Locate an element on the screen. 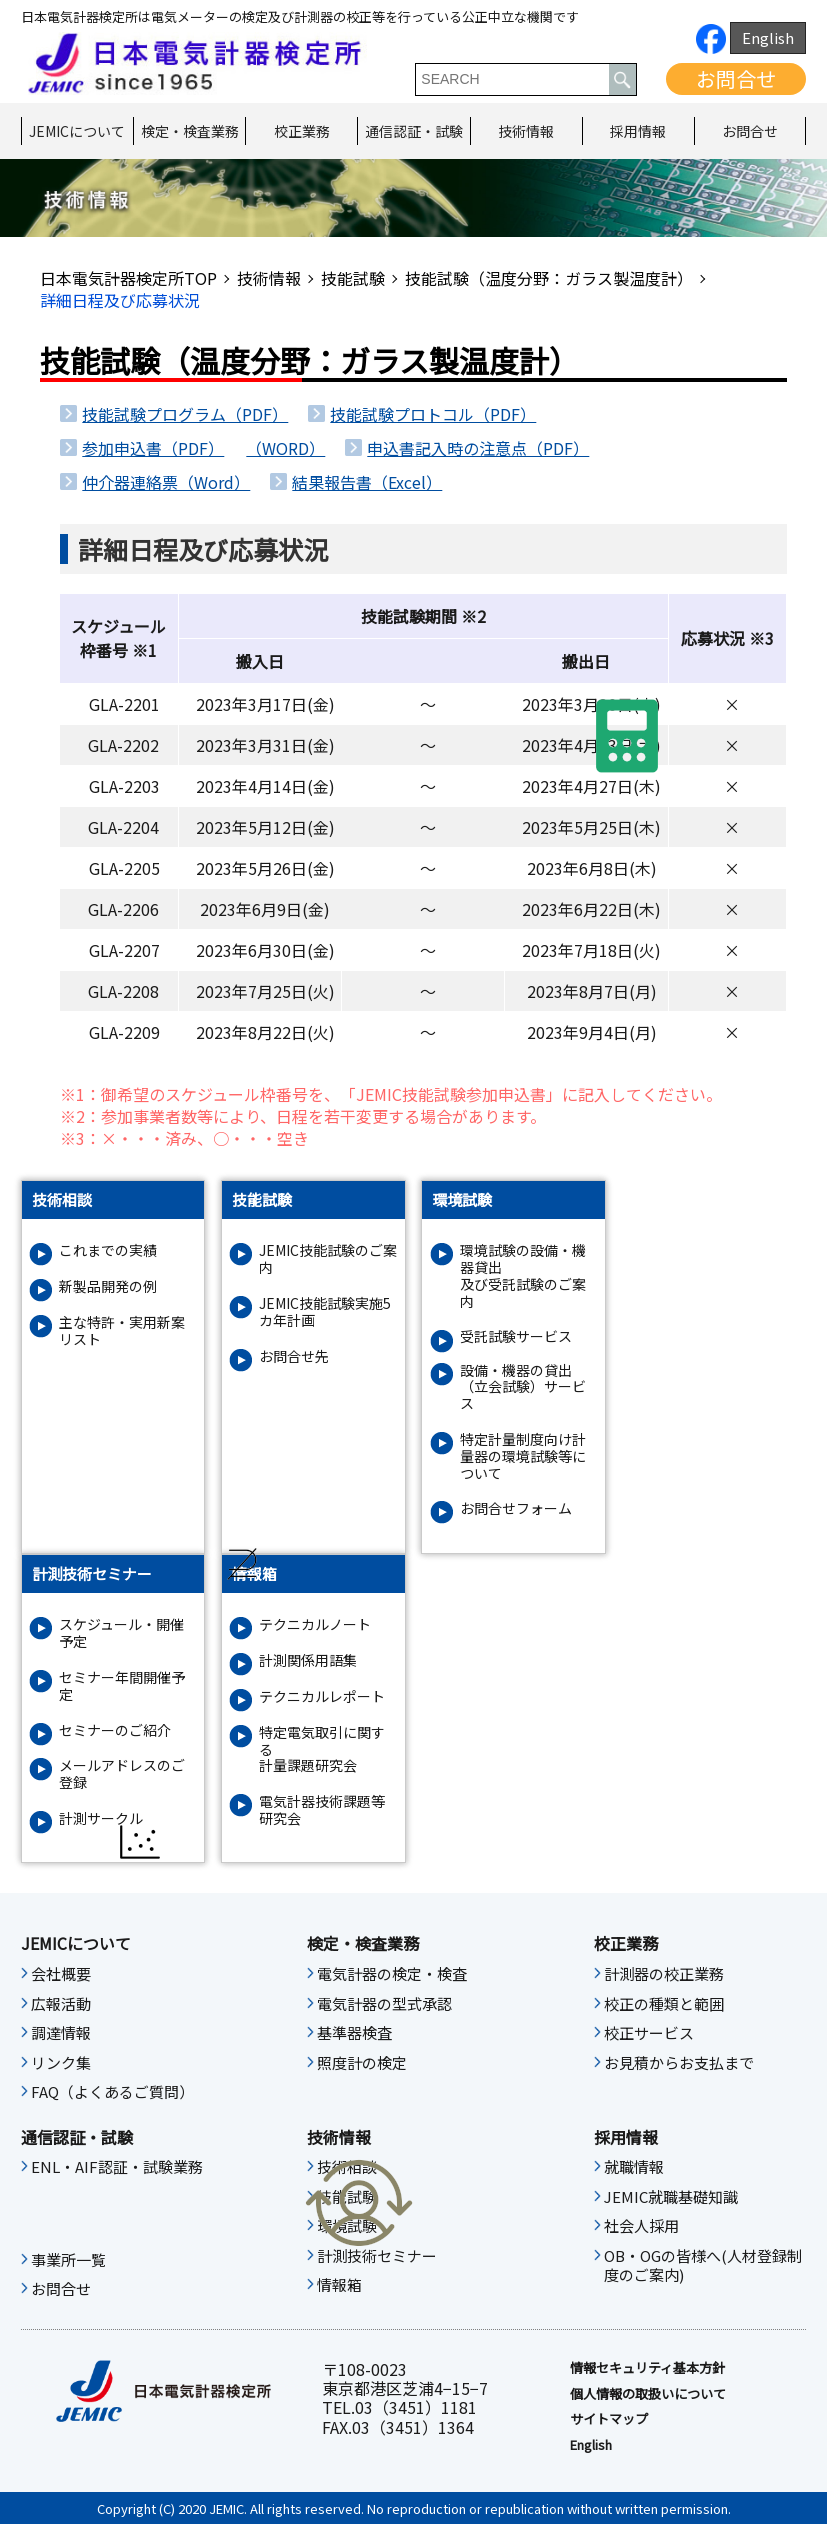  view scatter plot data is located at coordinates (140, 1842).